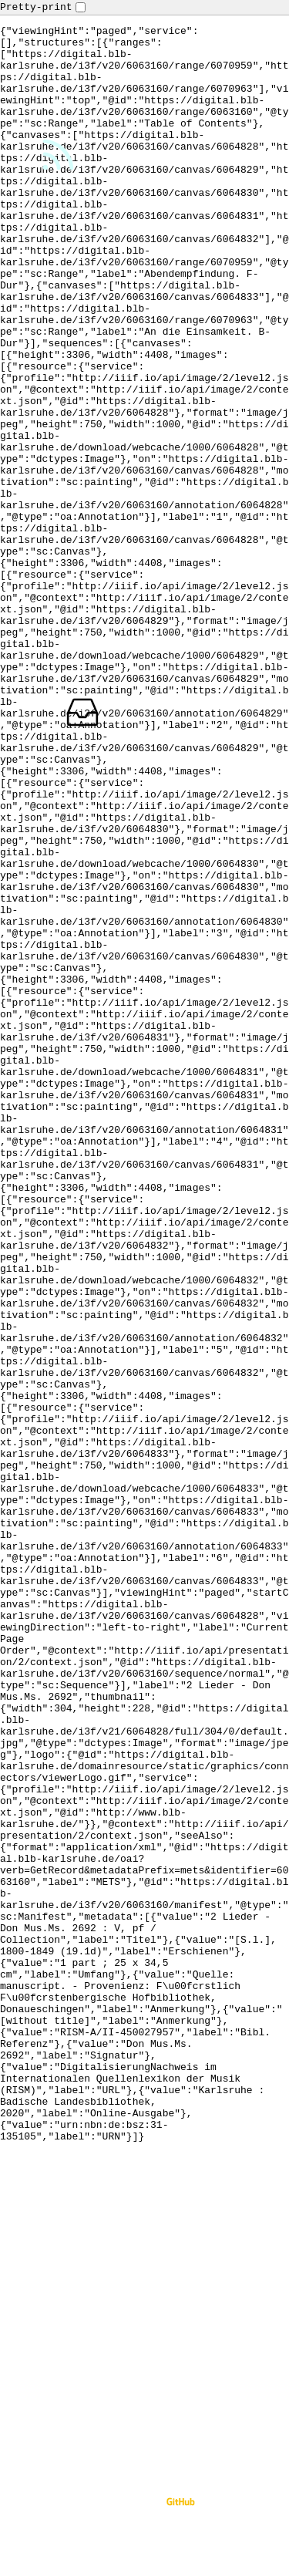 The width and height of the screenshot is (289, 2576). What do you see at coordinates (58, 154) in the screenshot?
I see `subscribe to RSS feed` at bounding box center [58, 154].